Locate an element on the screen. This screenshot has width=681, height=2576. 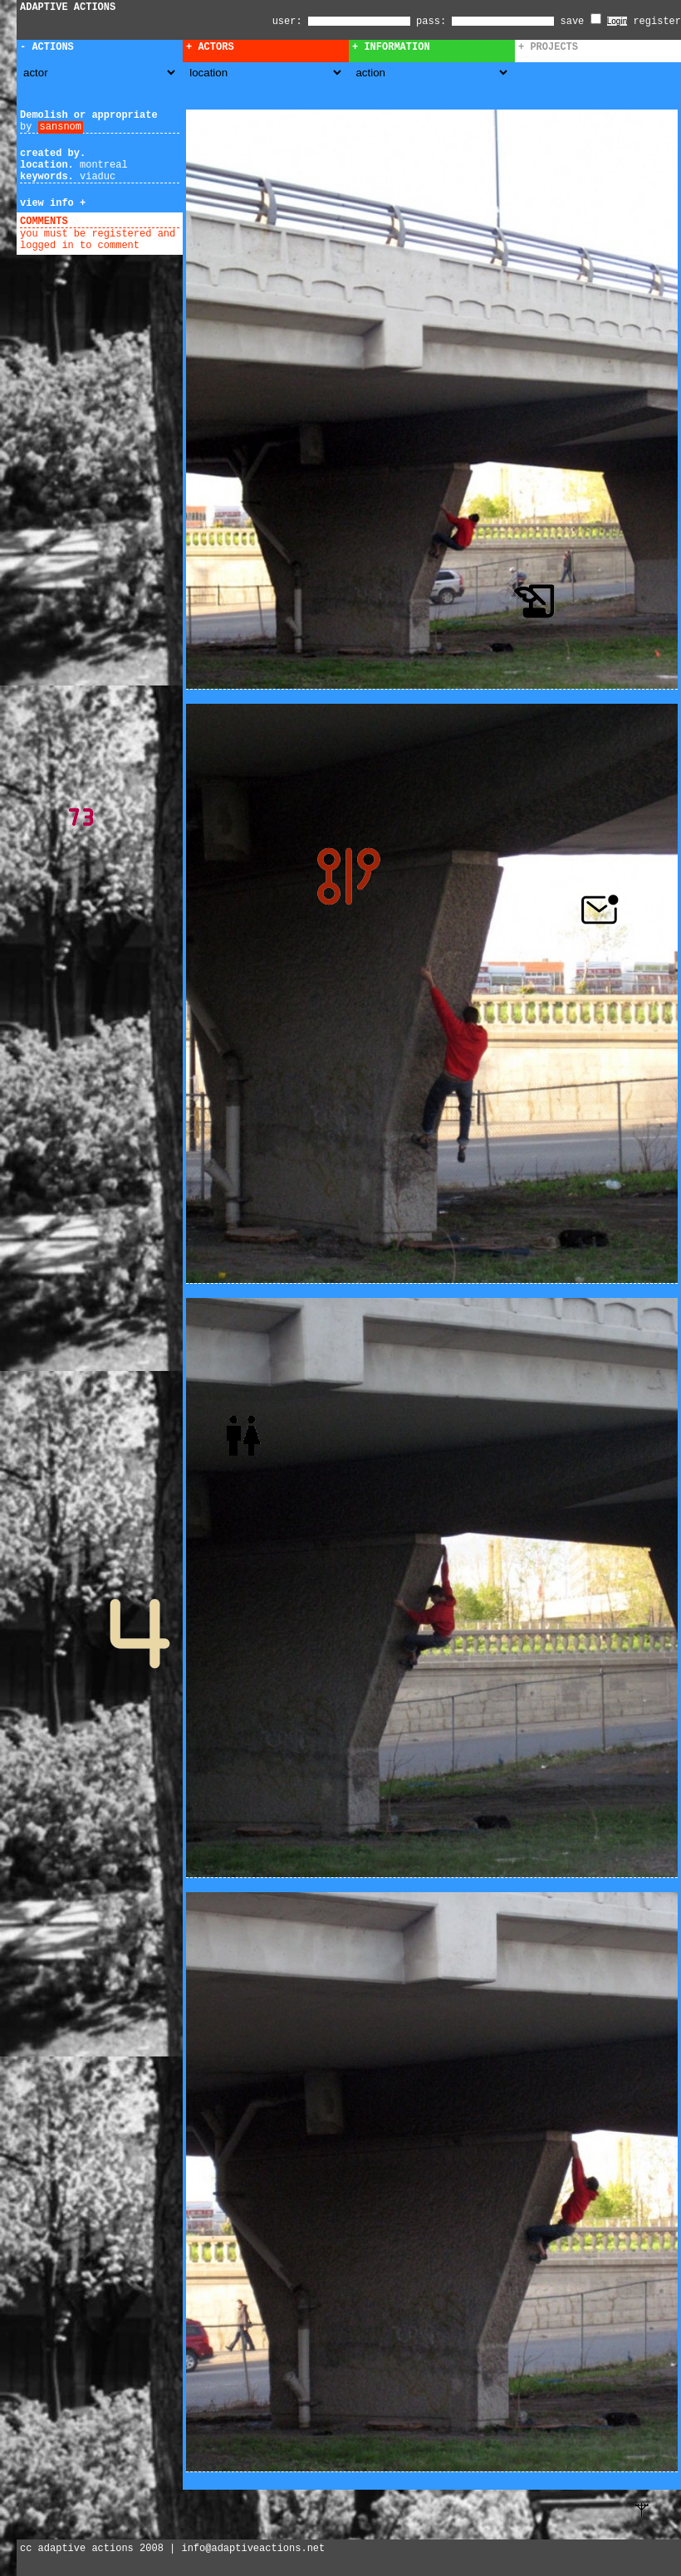
indicates unread email in inbox is located at coordinates (599, 910).